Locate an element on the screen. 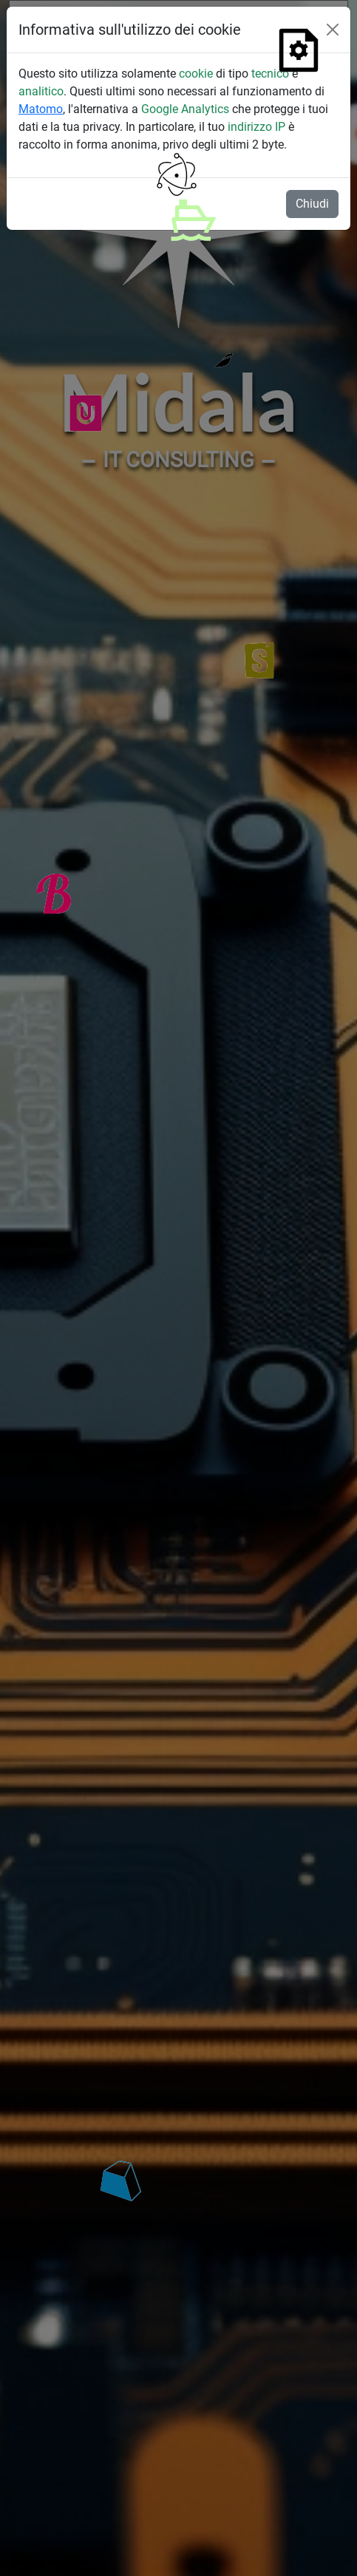  iberia airlines app or website is located at coordinates (223, 360).